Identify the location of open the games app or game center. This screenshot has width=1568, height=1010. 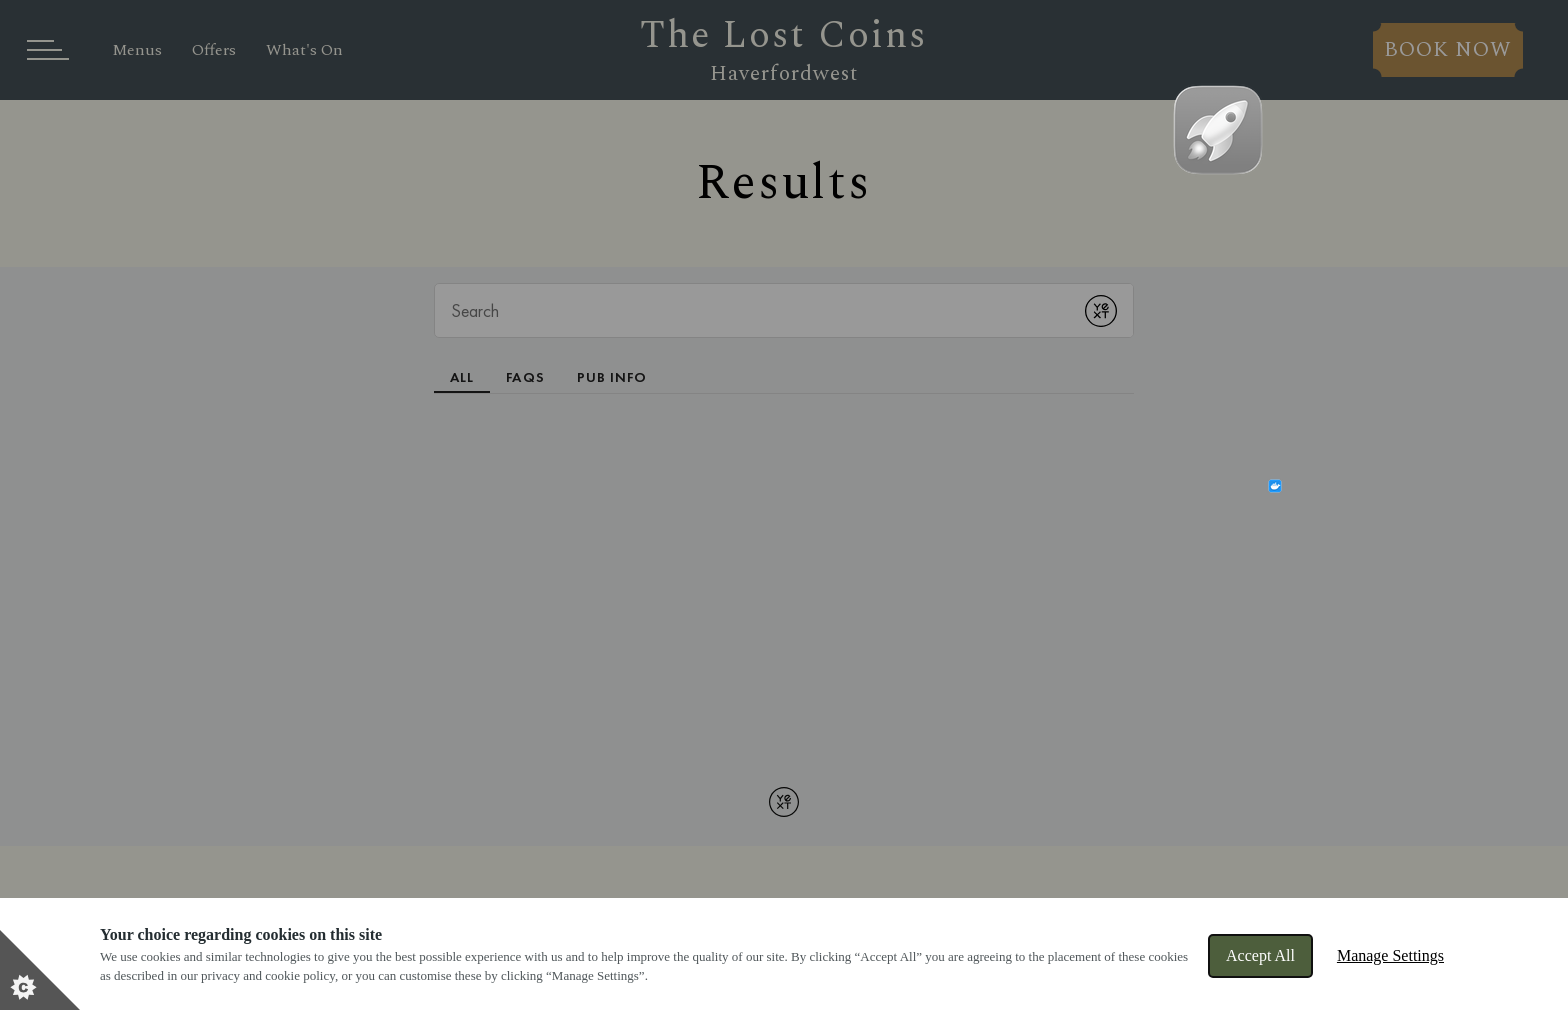
(1218, 130).